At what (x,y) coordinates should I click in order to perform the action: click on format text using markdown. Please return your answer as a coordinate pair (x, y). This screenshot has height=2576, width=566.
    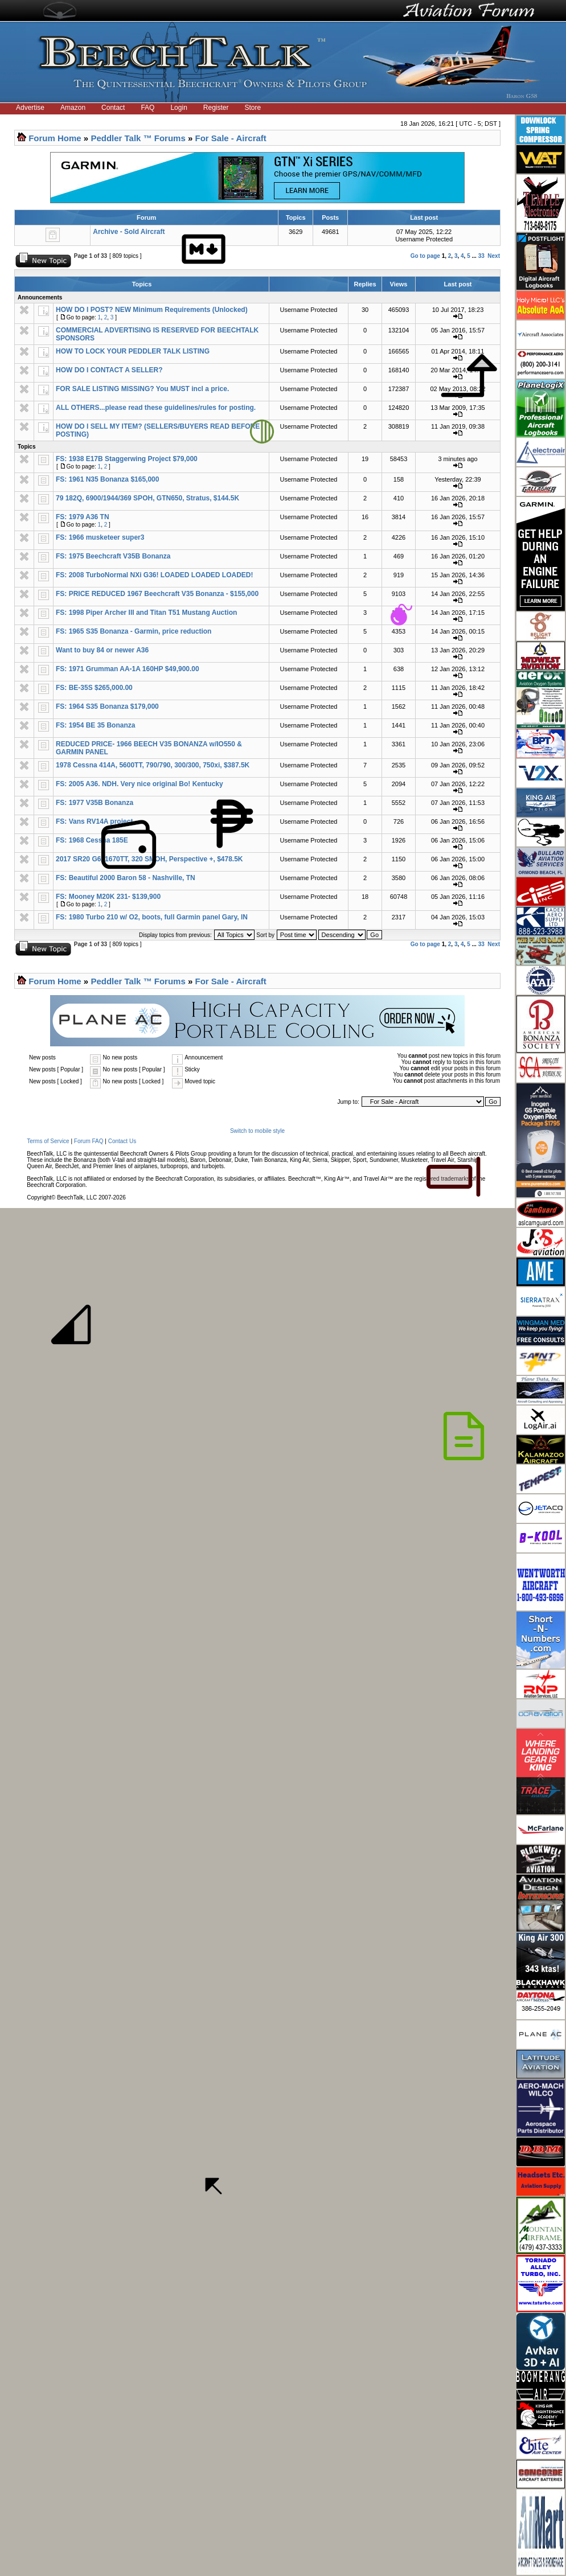
    Looking at the image, I should click on (203, 249).